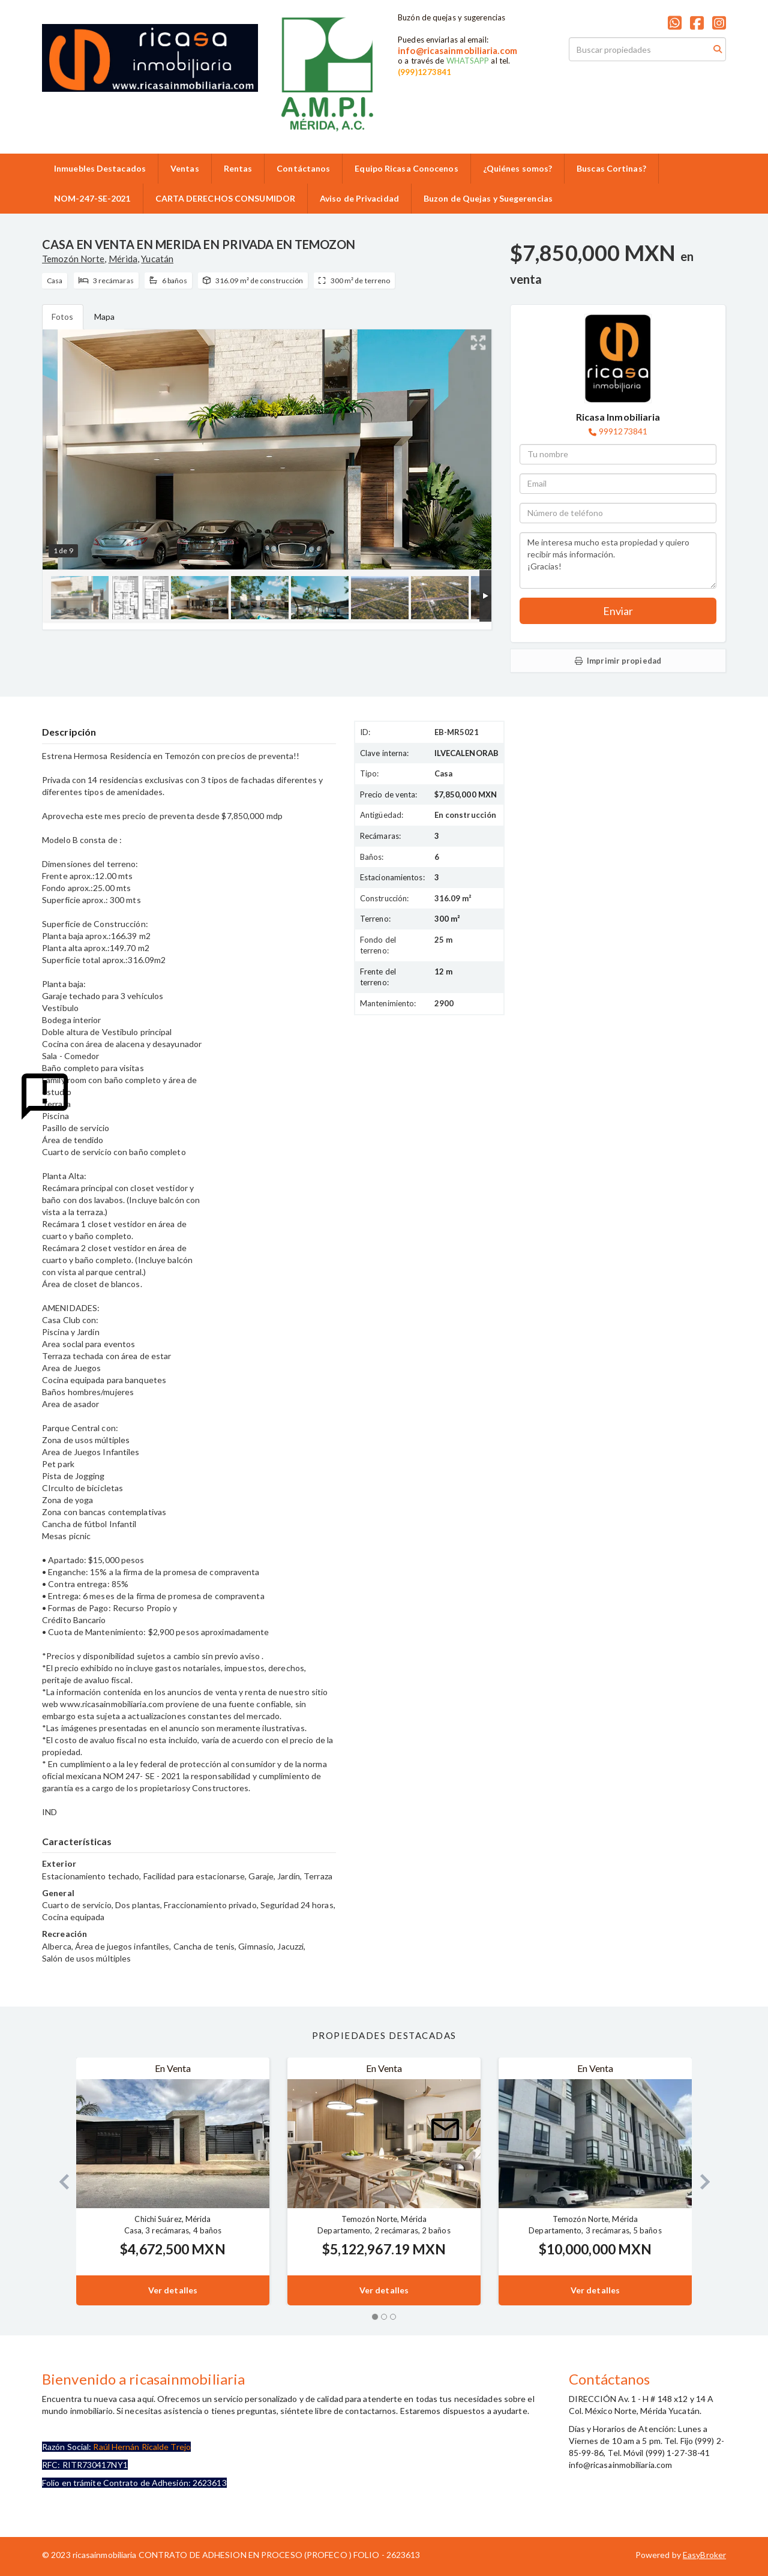 The width and height of the screenshot is (768, 2576). What do you see at coordinates (44, 1096) in the screenshot?
I see `view announcements or alerts` at bounding box center [44, 1096].